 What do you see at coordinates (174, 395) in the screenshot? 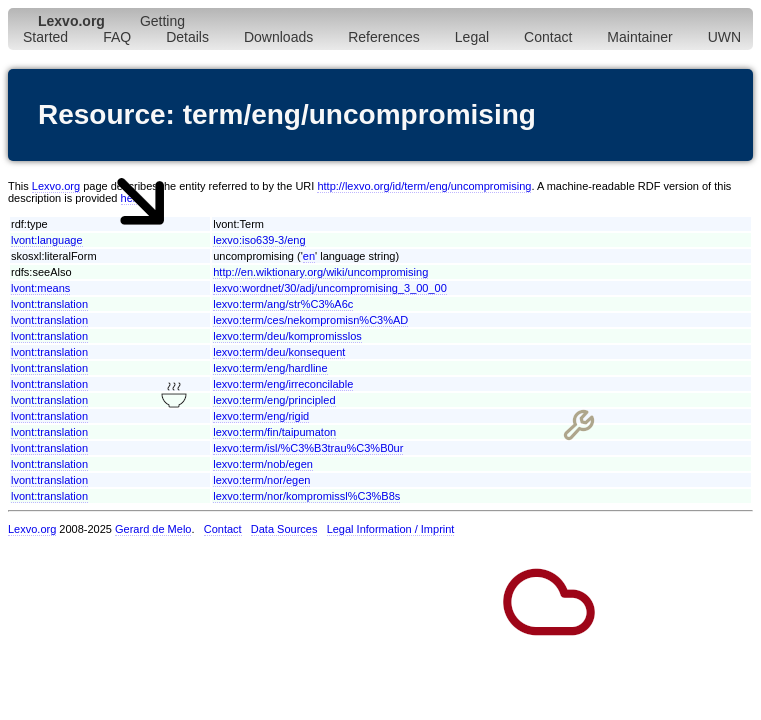
I see `view hot food or soup options` at bounding box center [174, 395].